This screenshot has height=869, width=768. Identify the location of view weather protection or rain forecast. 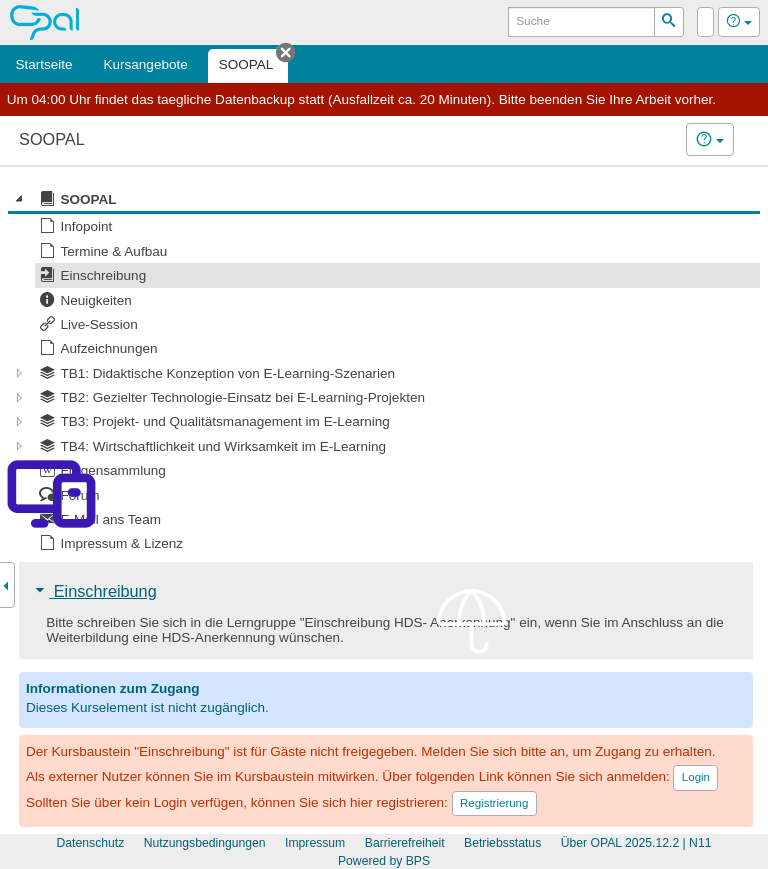
(471, 621).